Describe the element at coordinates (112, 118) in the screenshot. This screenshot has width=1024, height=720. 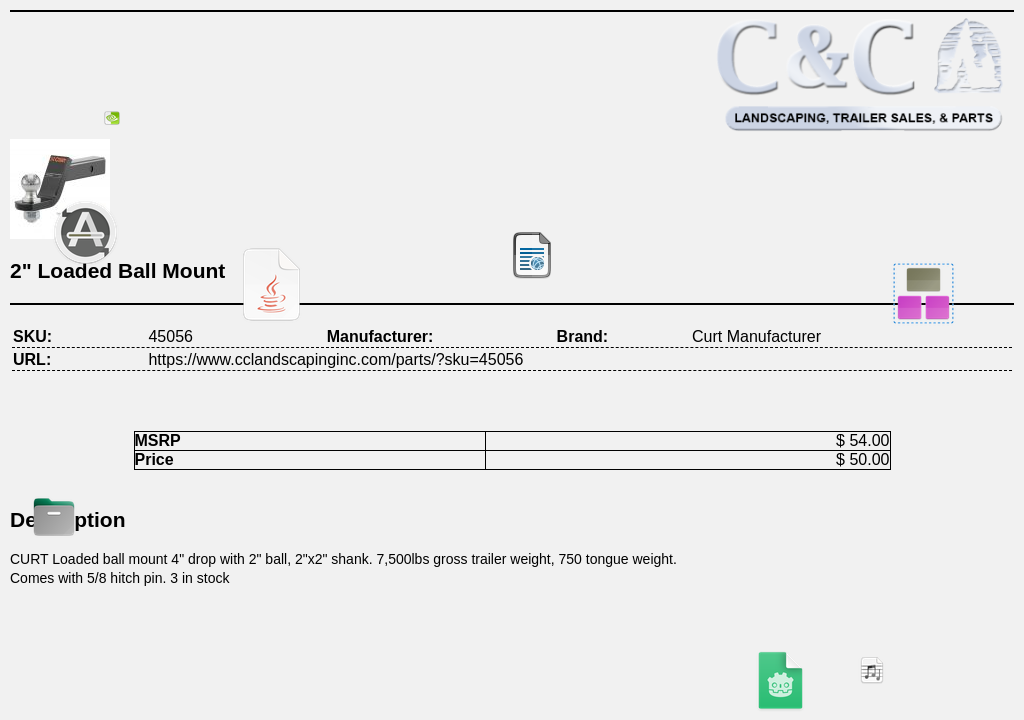
I see `open NVIDIA graphics card settings` at that location.